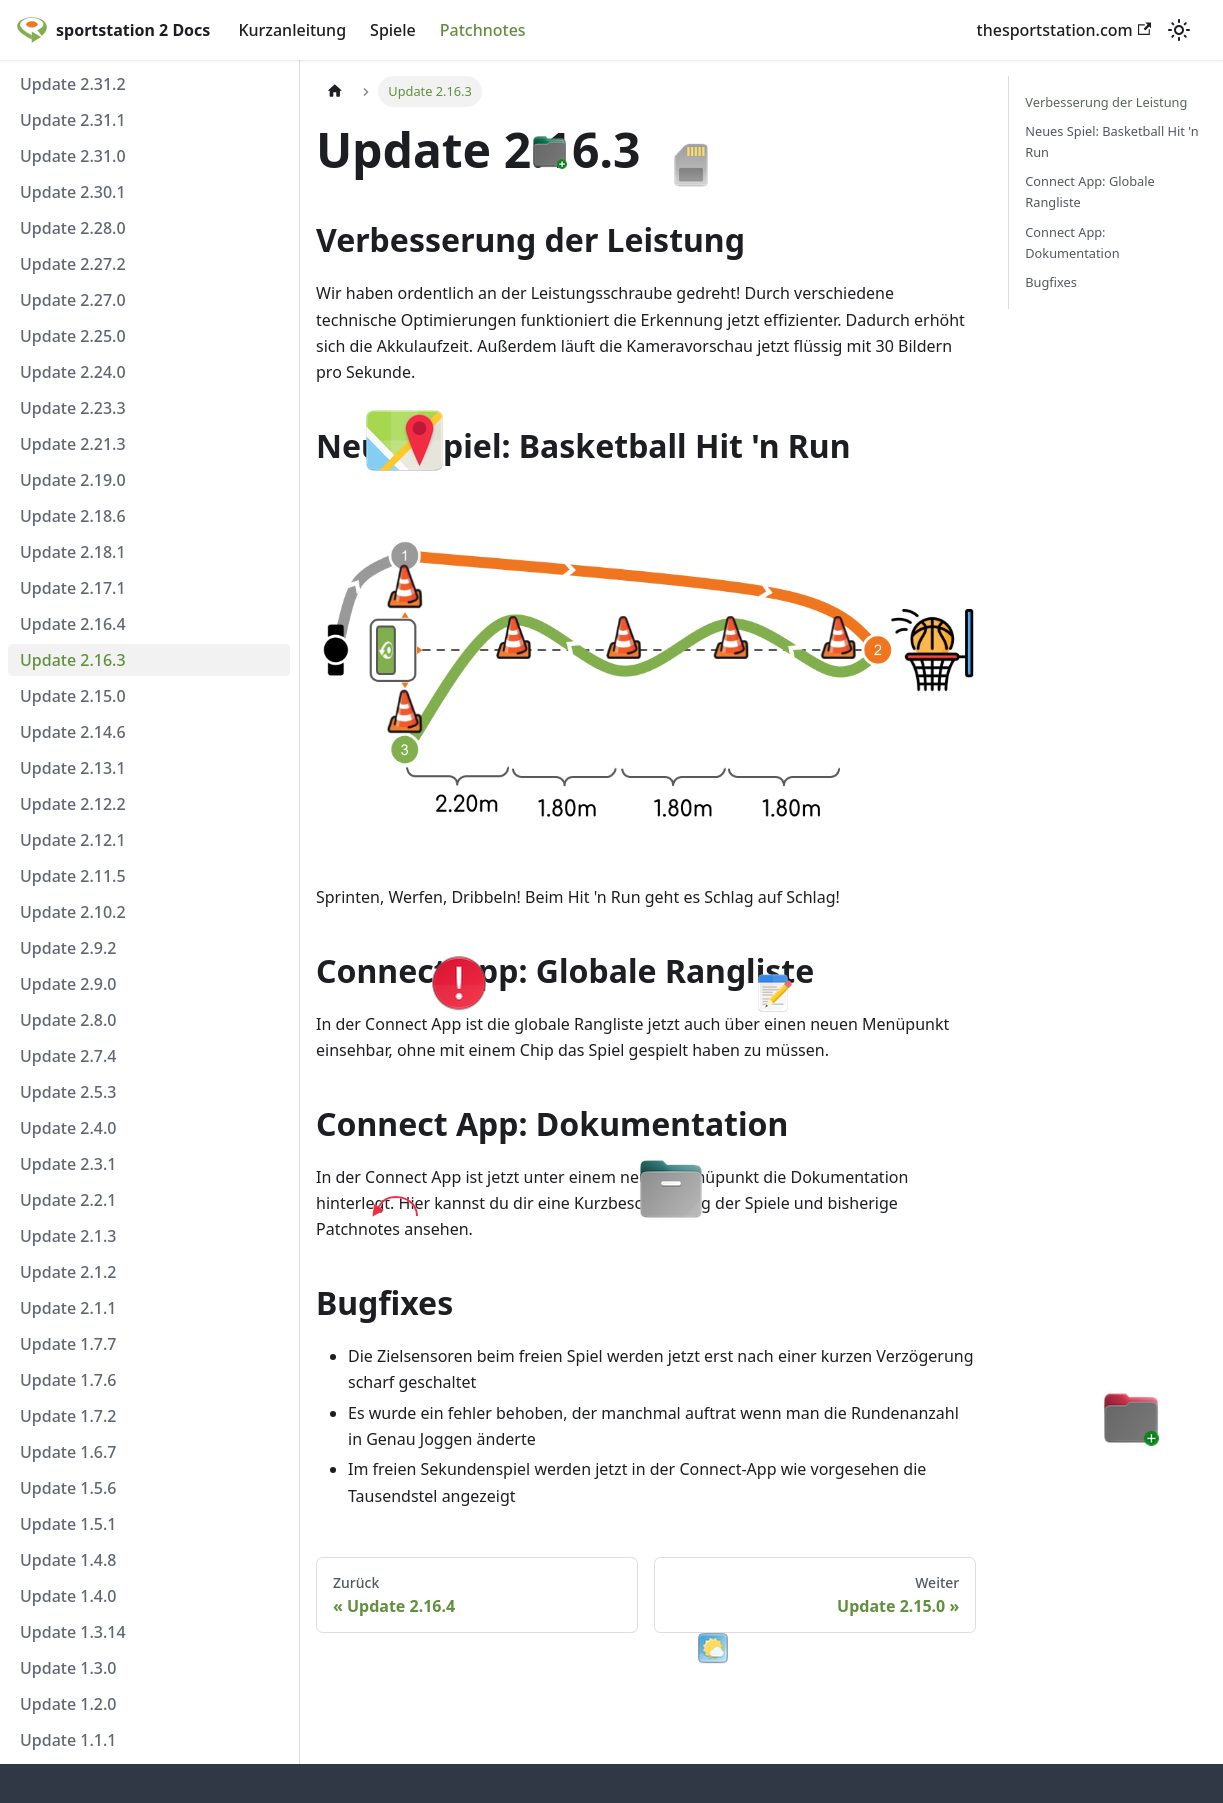 The height and width of the screenshot is (1803, 1223). What do you see at coordinates (549, 151) in the screenshot?
I see `create a new folder` at bounding box center [549, 151].